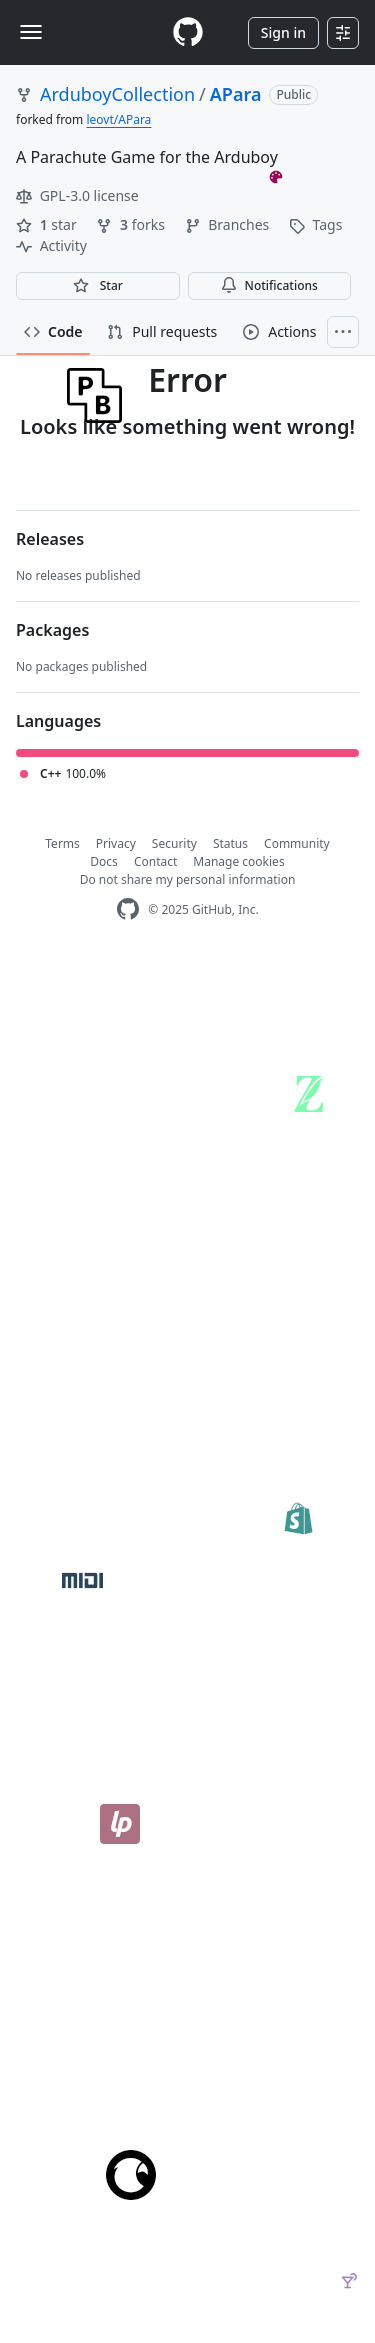 This screenshot has height=2343, width=375. What do you see at coordinates (131, 2175) in the screenshot?
I see `eagle app logo` at bounding box center [131, 2175].